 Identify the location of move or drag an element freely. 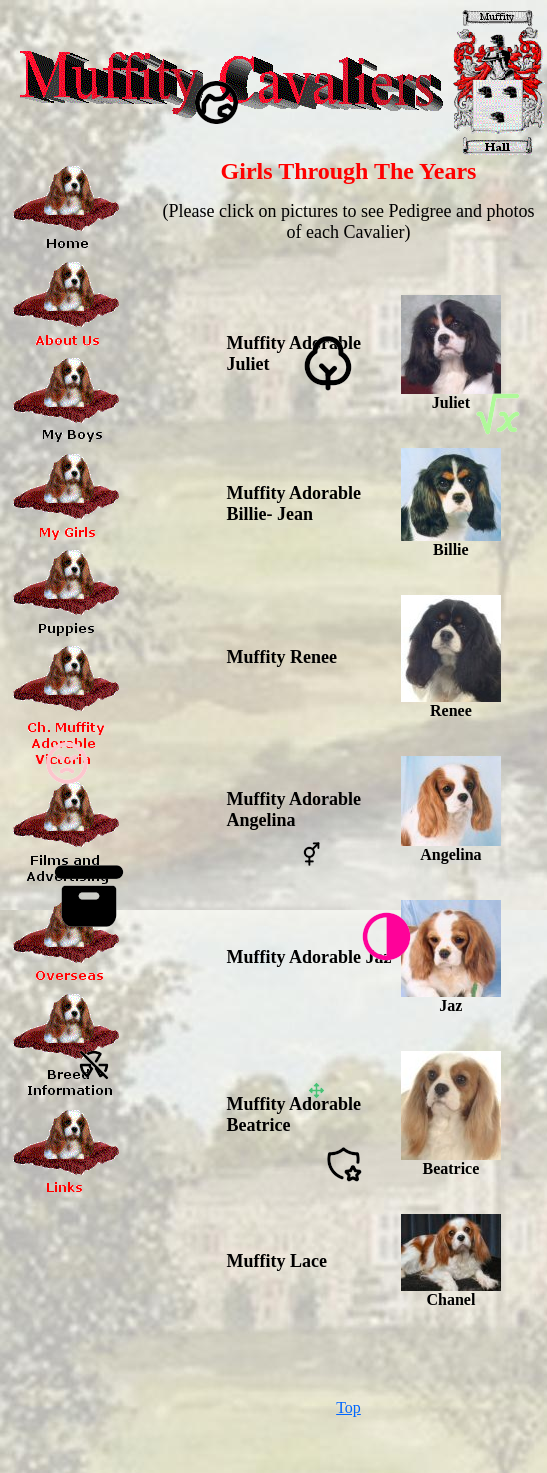
(316, 1090).